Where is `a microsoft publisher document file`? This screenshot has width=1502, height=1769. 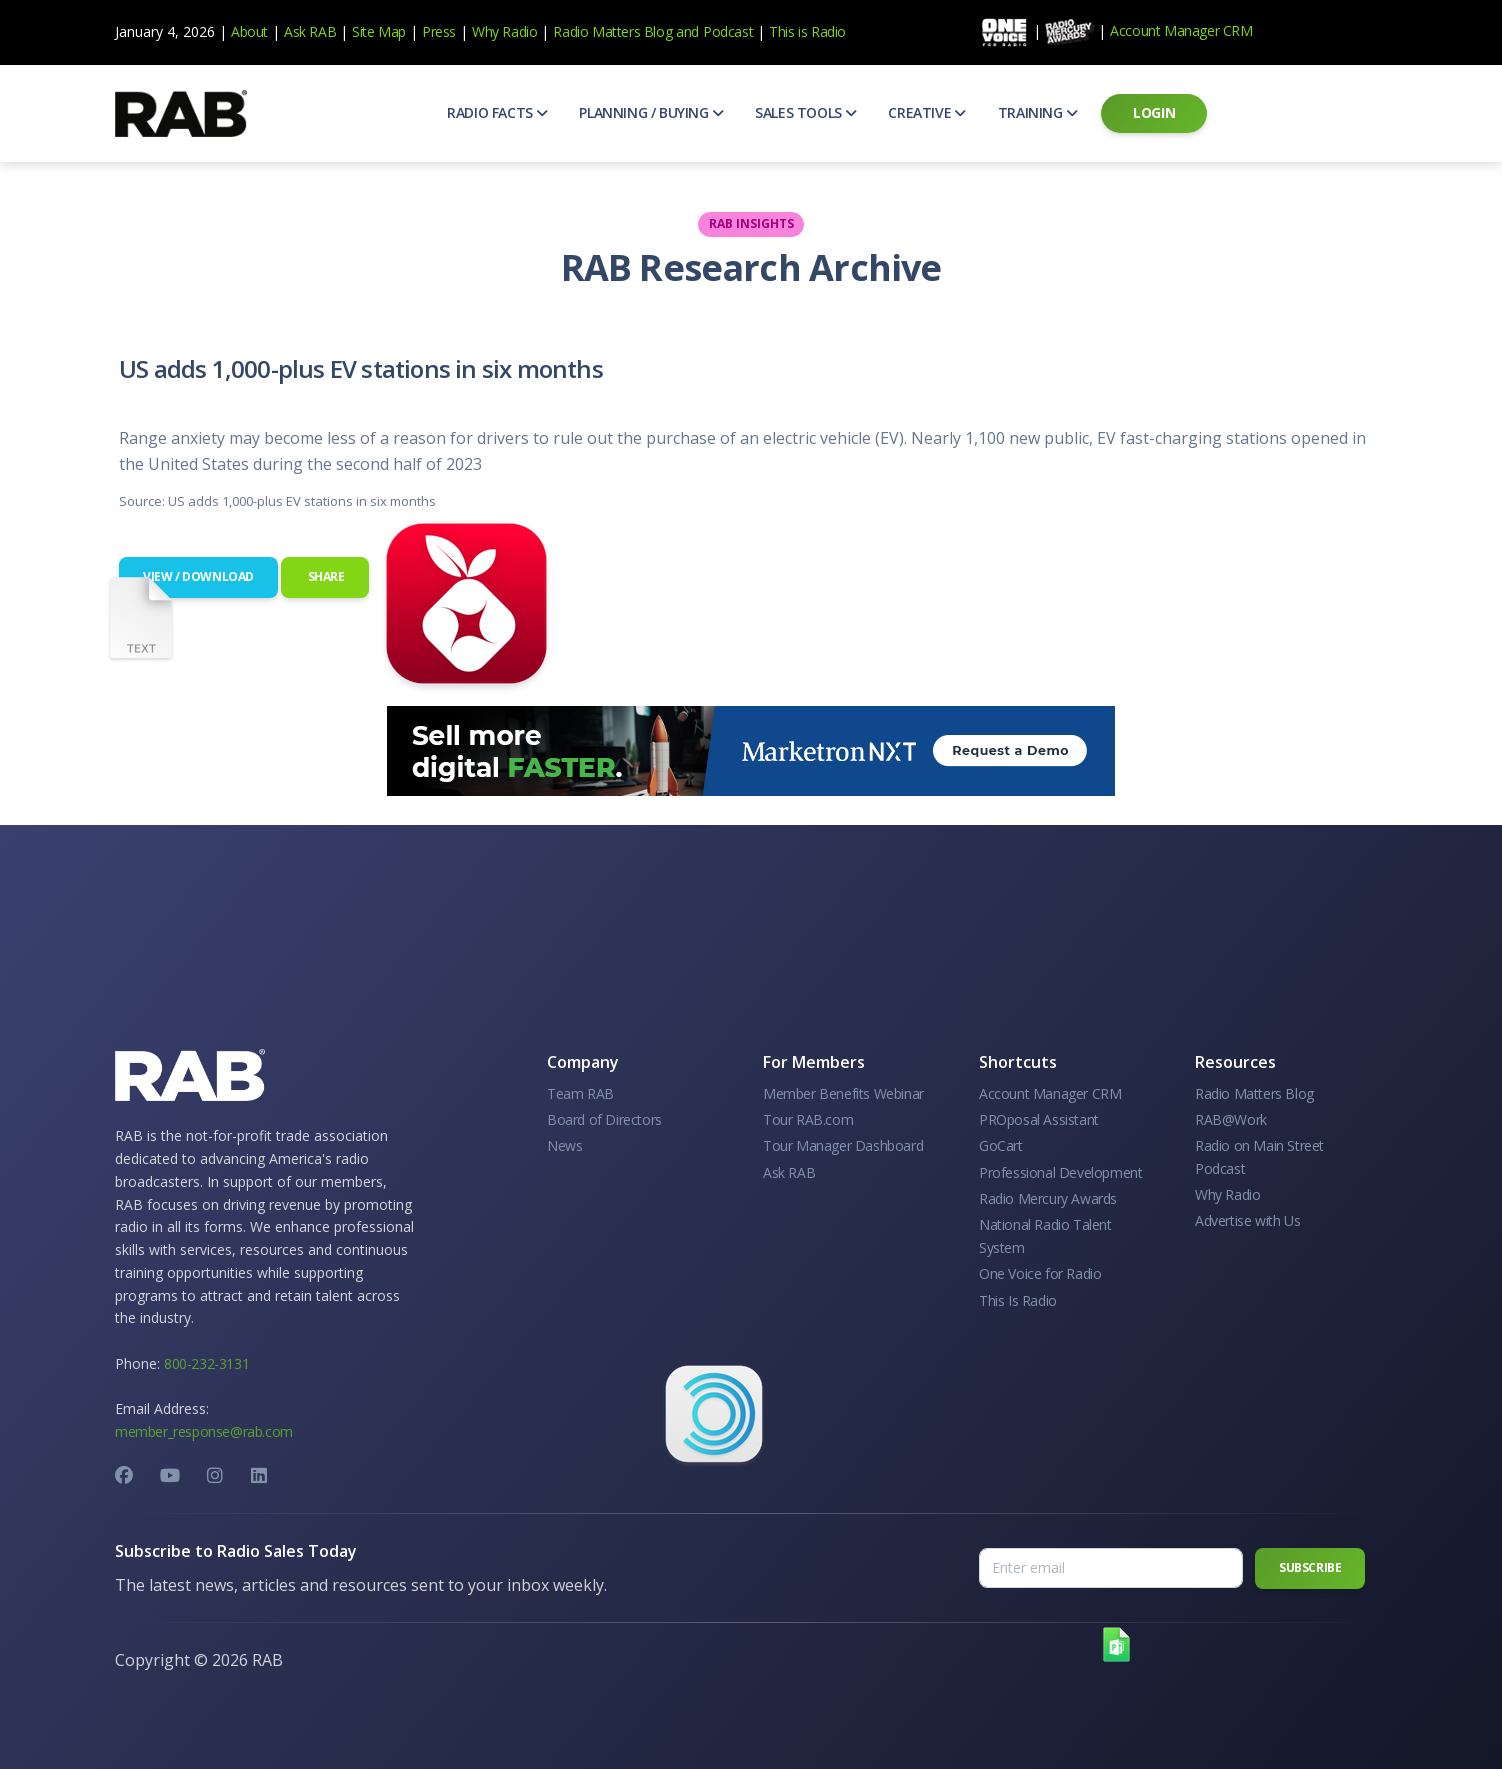
a microsoft publisher document file is located at coordinates (1116, 1644).